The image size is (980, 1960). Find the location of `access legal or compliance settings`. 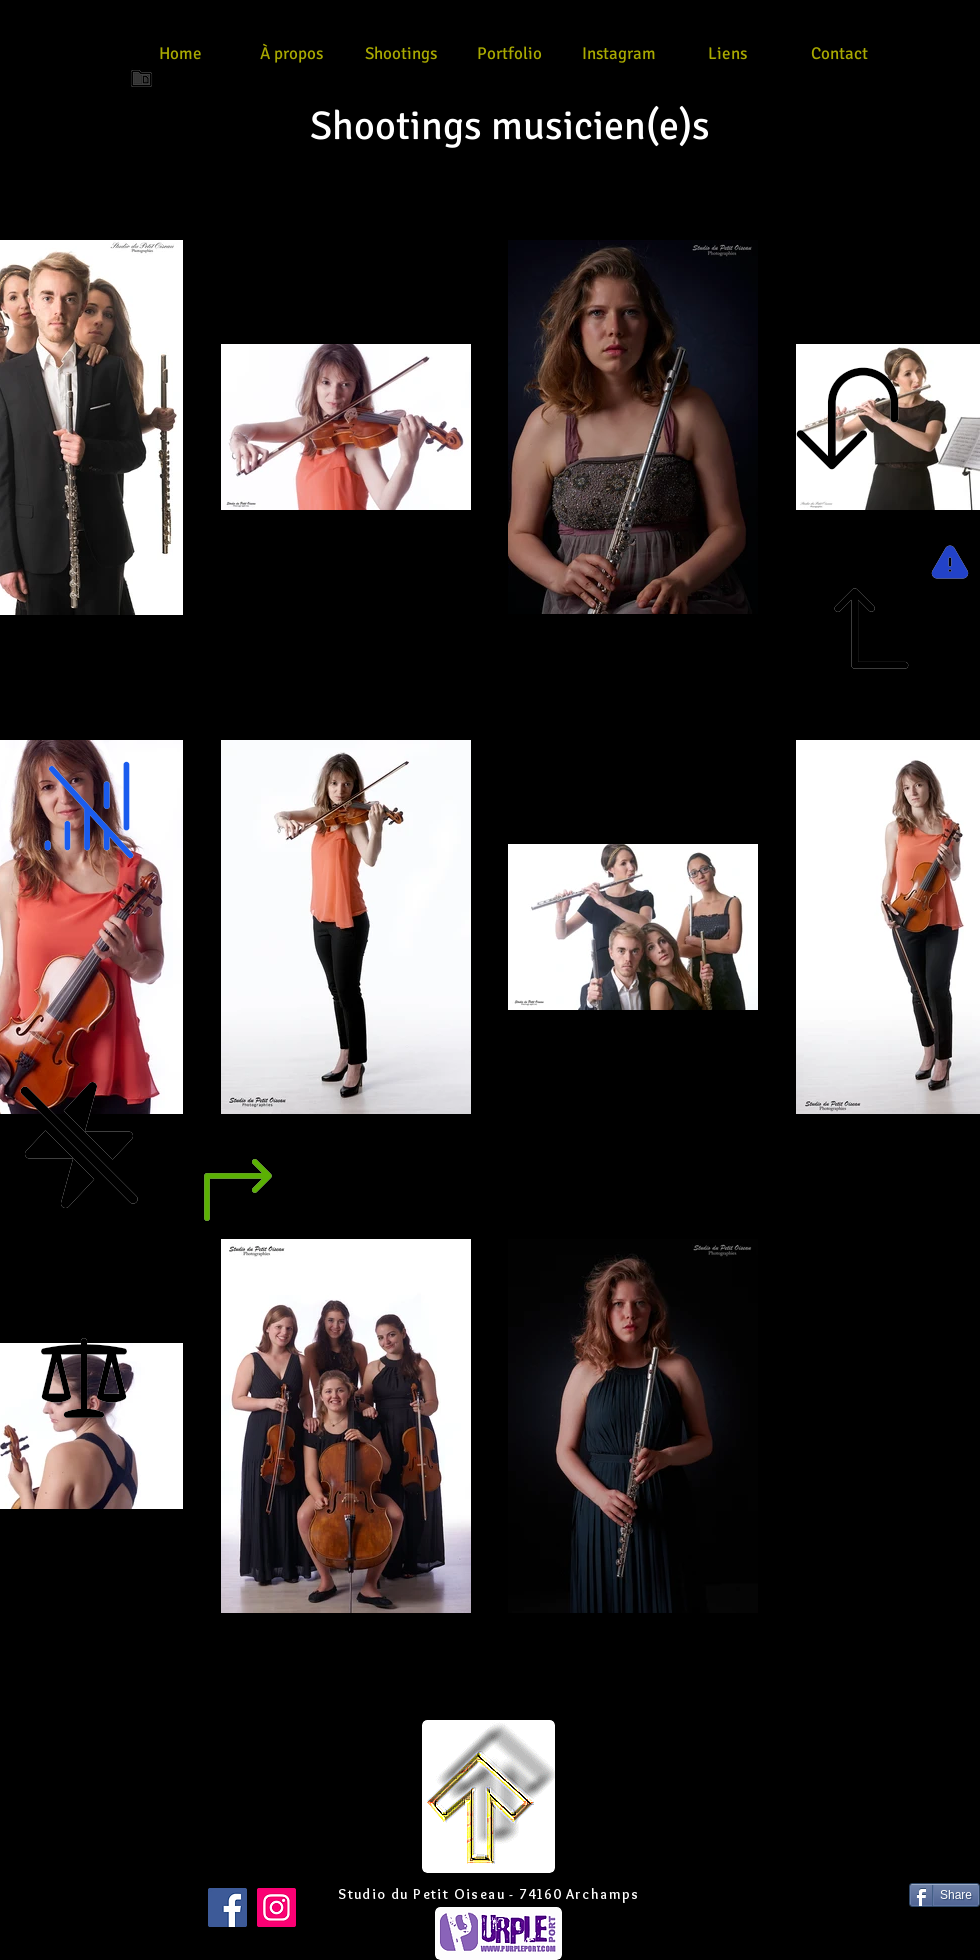

access legal or compliance settings is located at coordinates (84, 1378).